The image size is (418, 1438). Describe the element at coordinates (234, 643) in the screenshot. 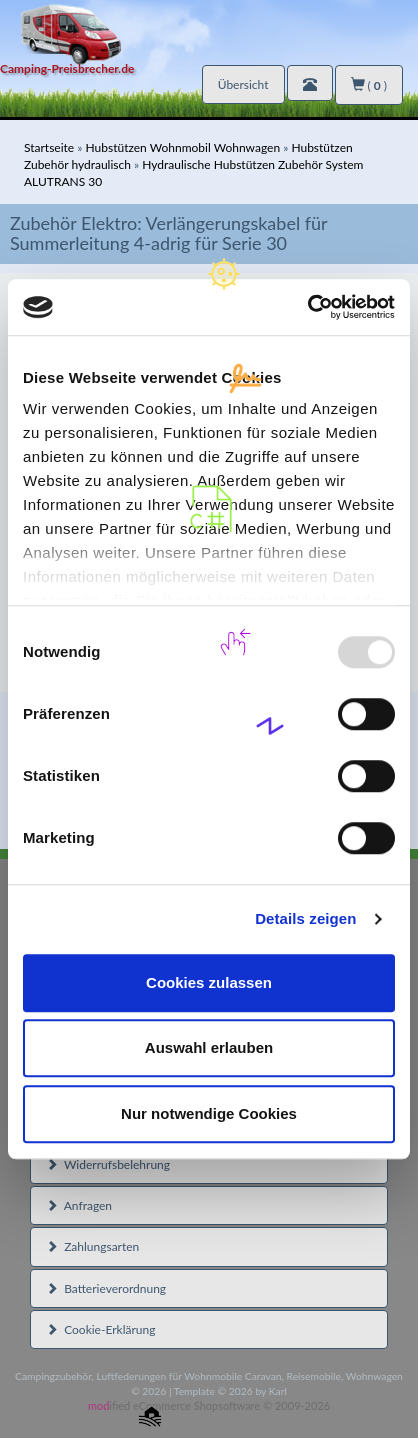

I see `swipe left to navigate or dismiss` at that location.